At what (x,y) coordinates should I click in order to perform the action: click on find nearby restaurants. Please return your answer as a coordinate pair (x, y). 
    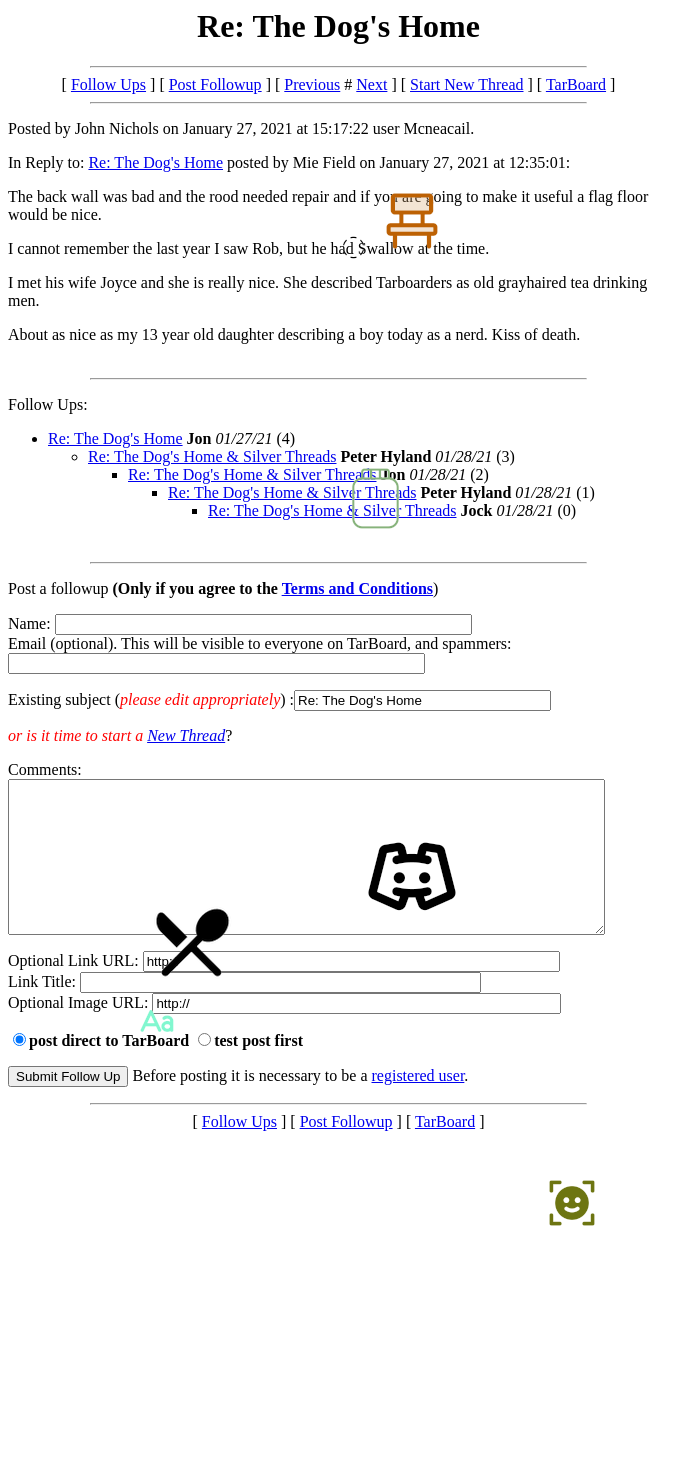
    Looking at the image, I should click on (191, 942).